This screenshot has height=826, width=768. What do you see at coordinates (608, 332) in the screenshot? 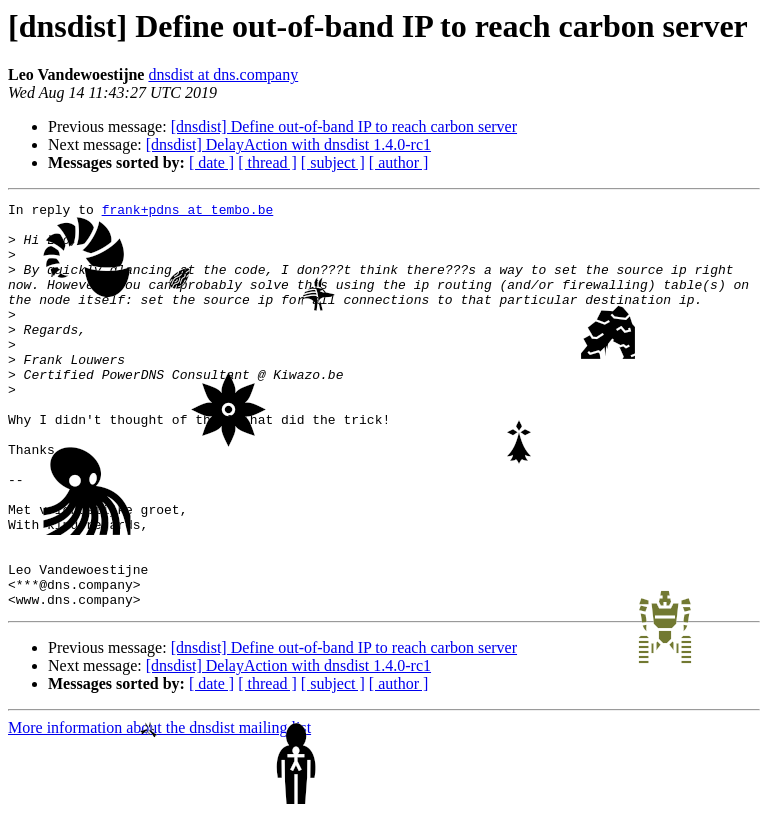
I see `enter a cave or underground area` at bounding box center [608, 332].